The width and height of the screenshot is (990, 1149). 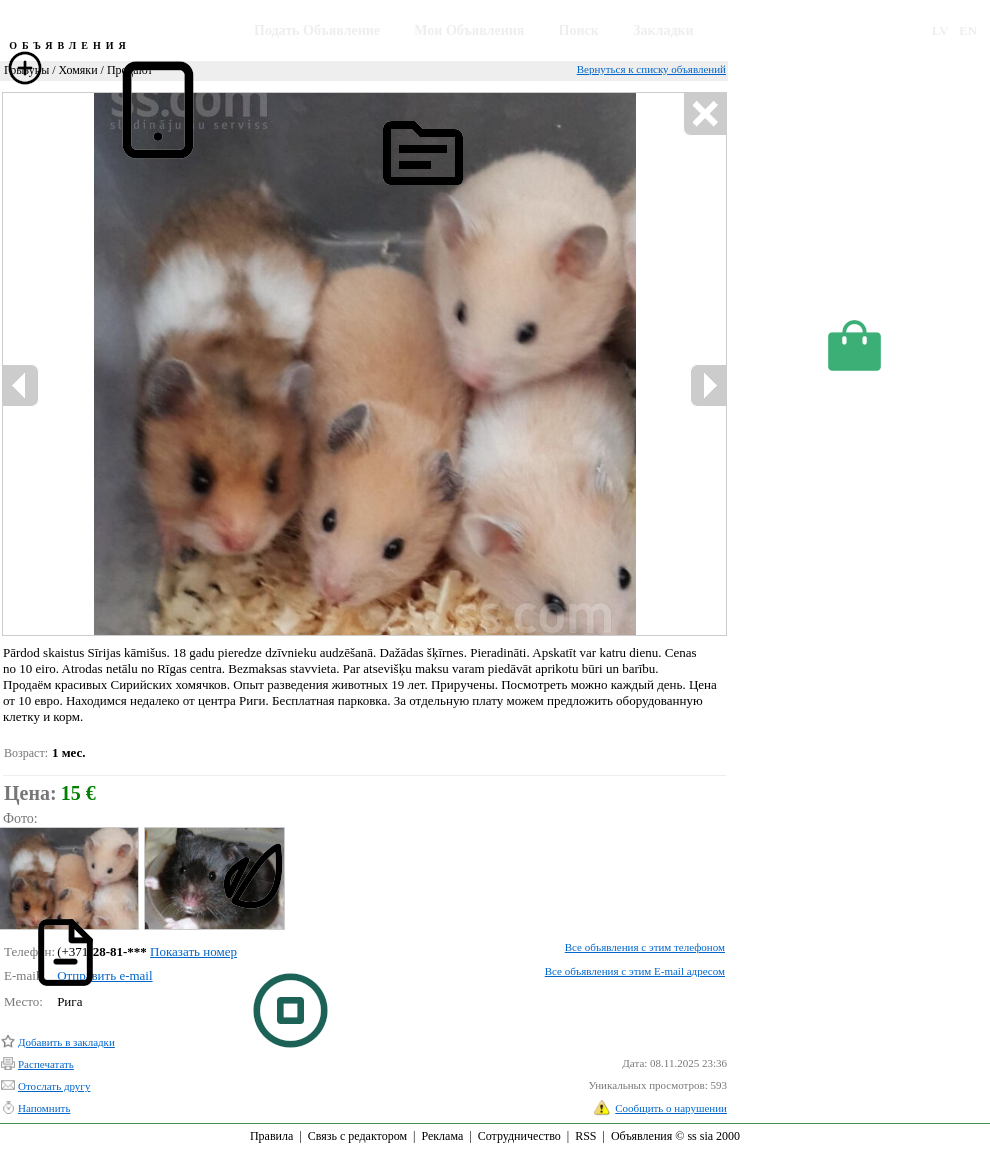 I want to click on view your shopping bag, so click(x=854, y=348).